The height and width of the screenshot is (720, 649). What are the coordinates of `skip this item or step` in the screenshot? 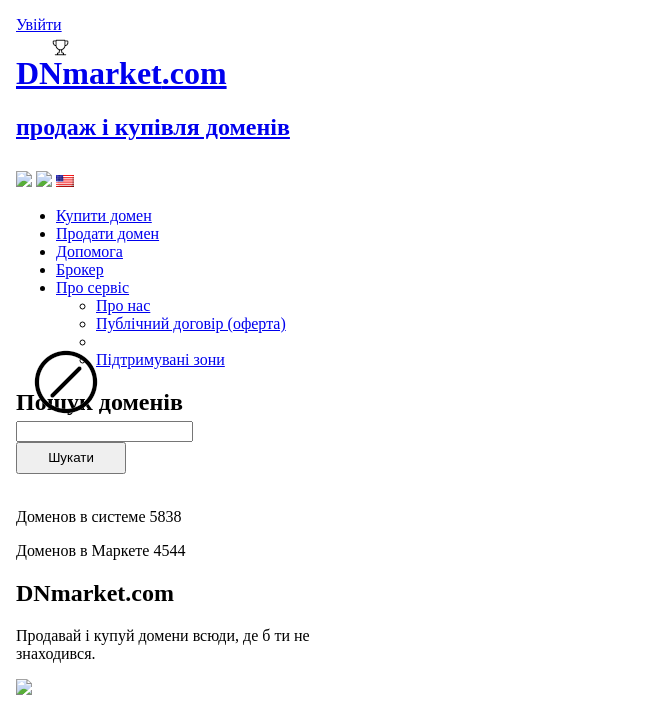 It's located at (66, 382).